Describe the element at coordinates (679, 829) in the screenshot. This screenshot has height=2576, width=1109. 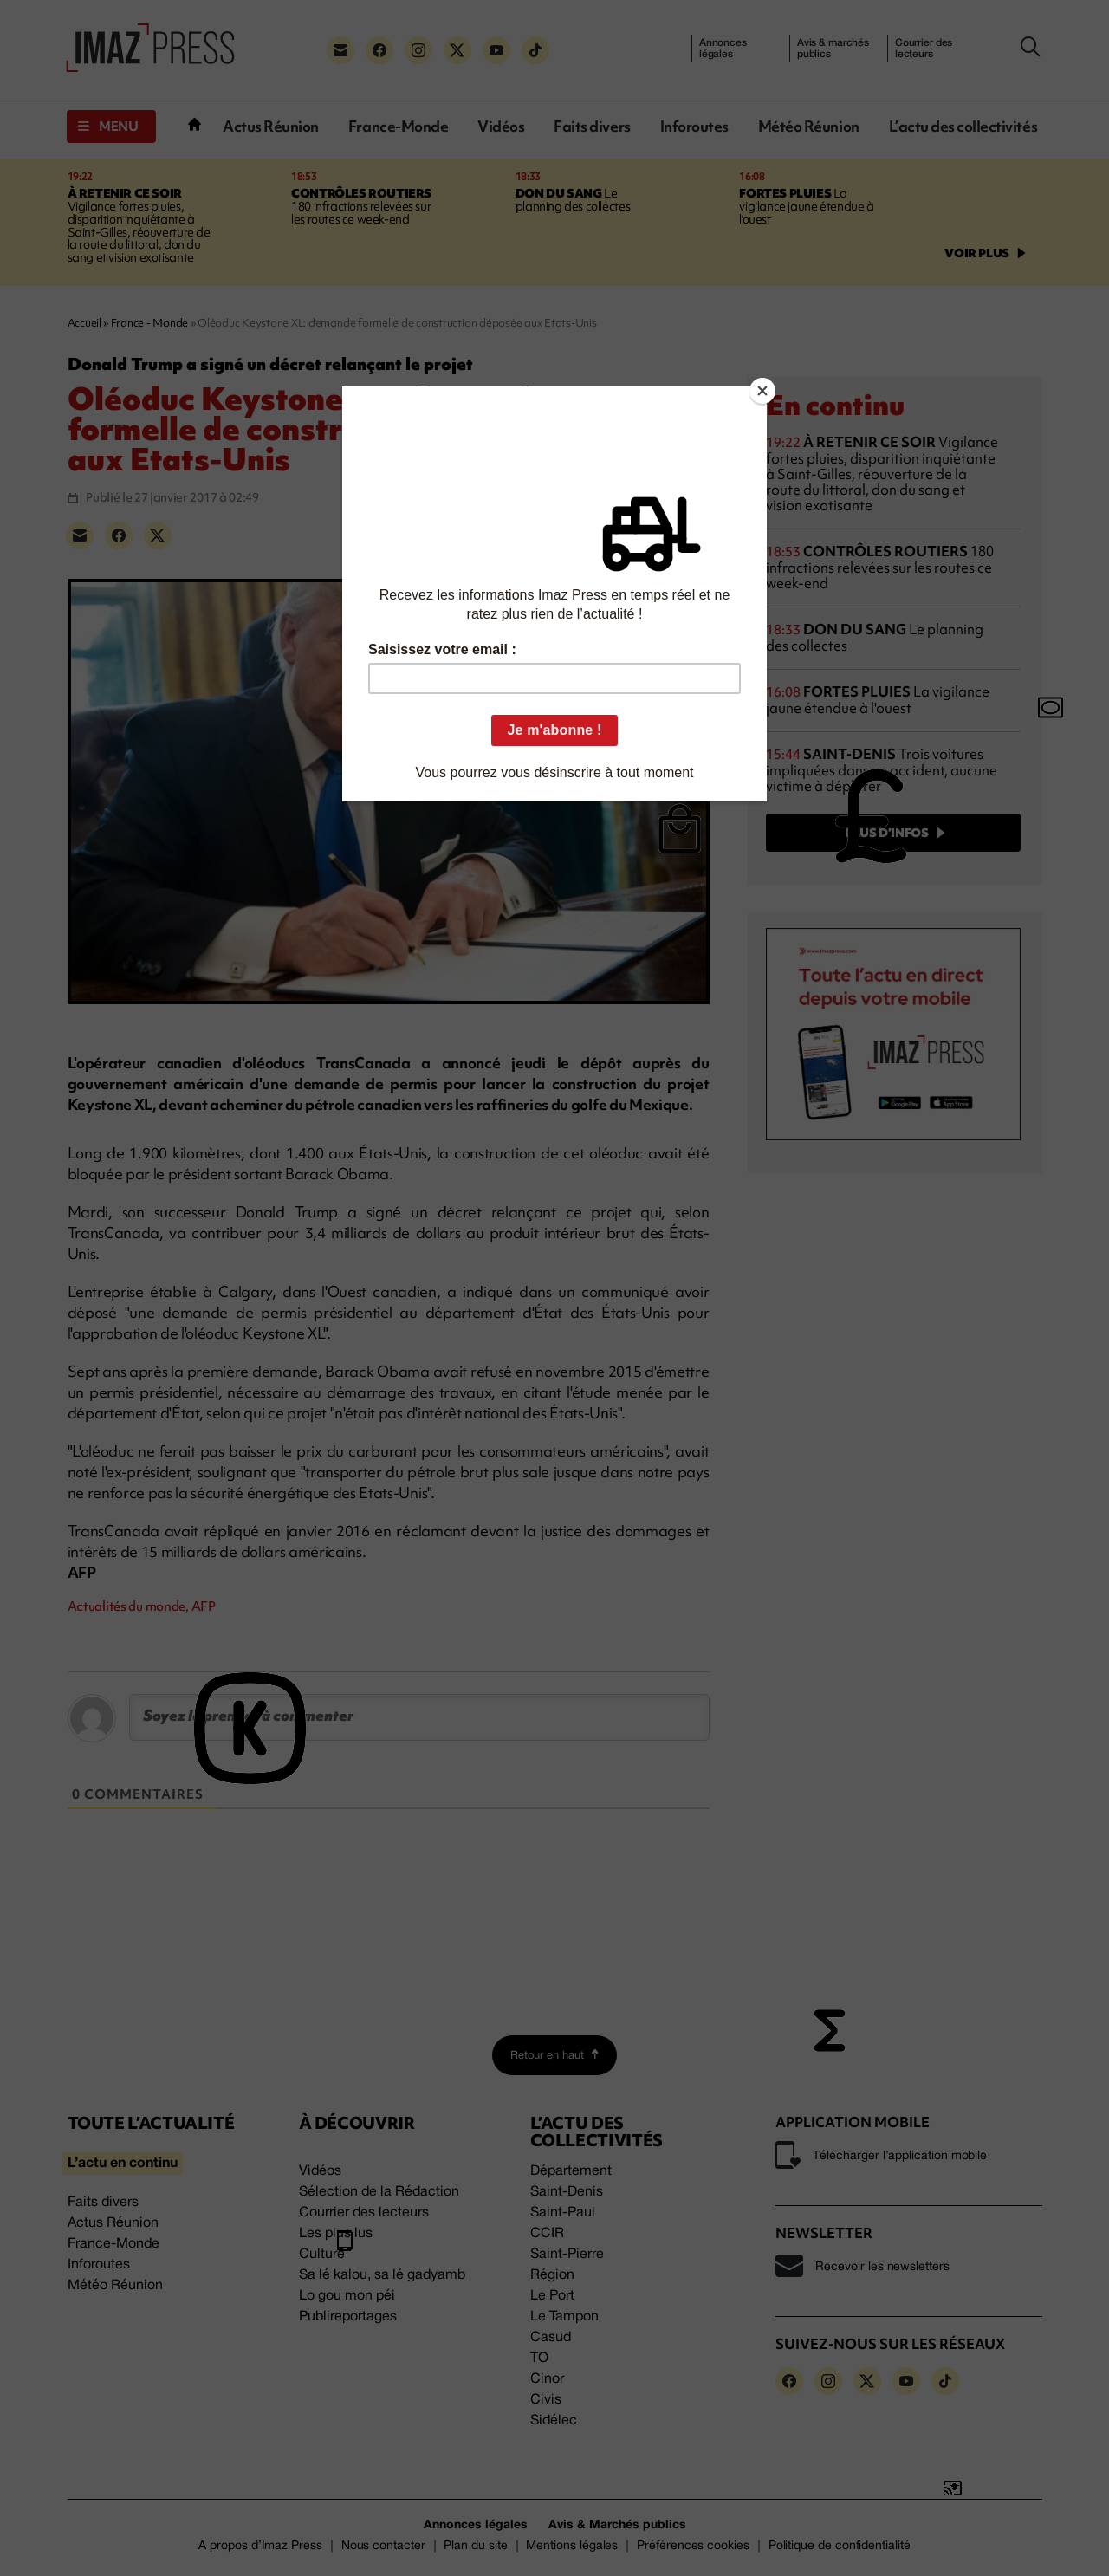
I see `access shopping or retail features` at that location.